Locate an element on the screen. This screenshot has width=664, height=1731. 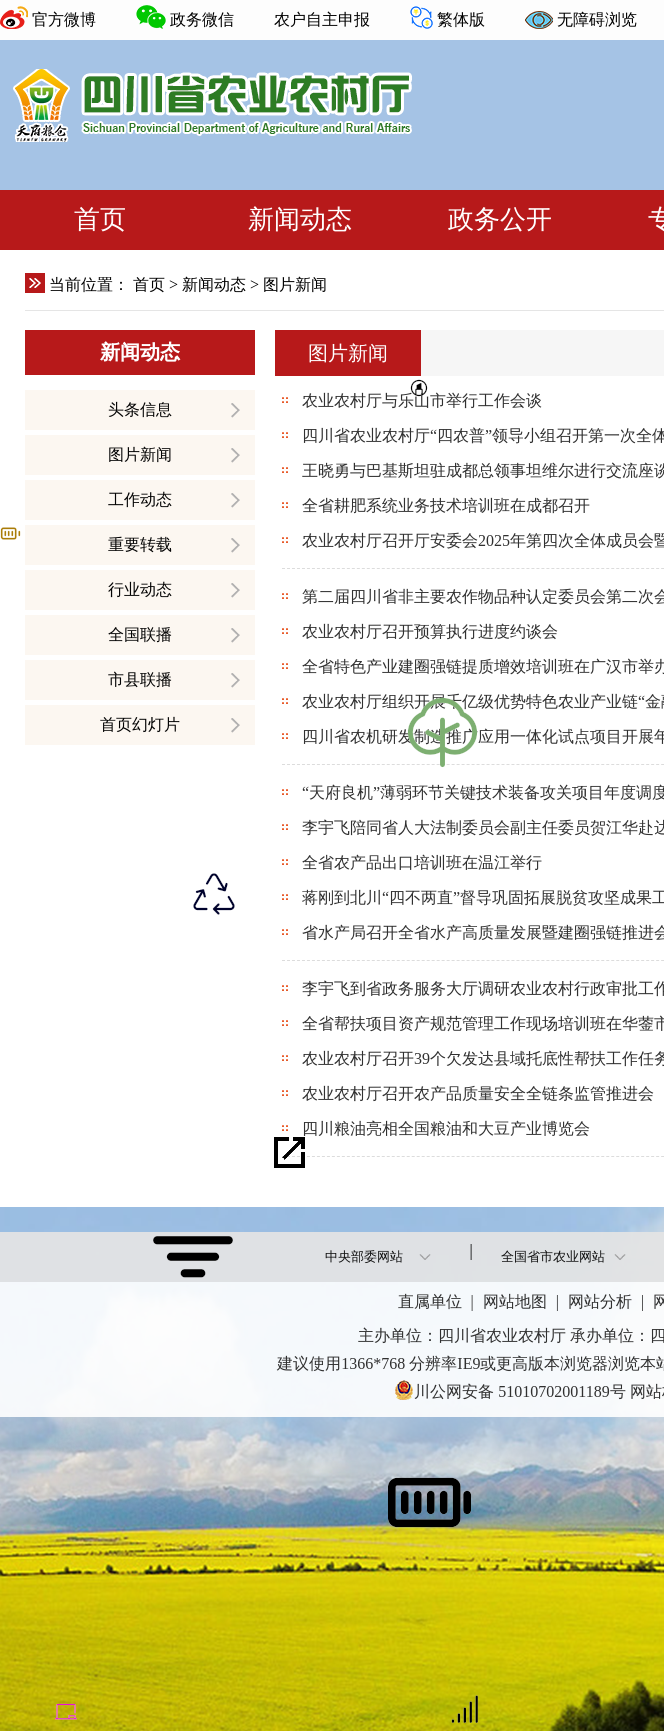
indicates full cellular signal strength is located at coordinates (466, 1711).